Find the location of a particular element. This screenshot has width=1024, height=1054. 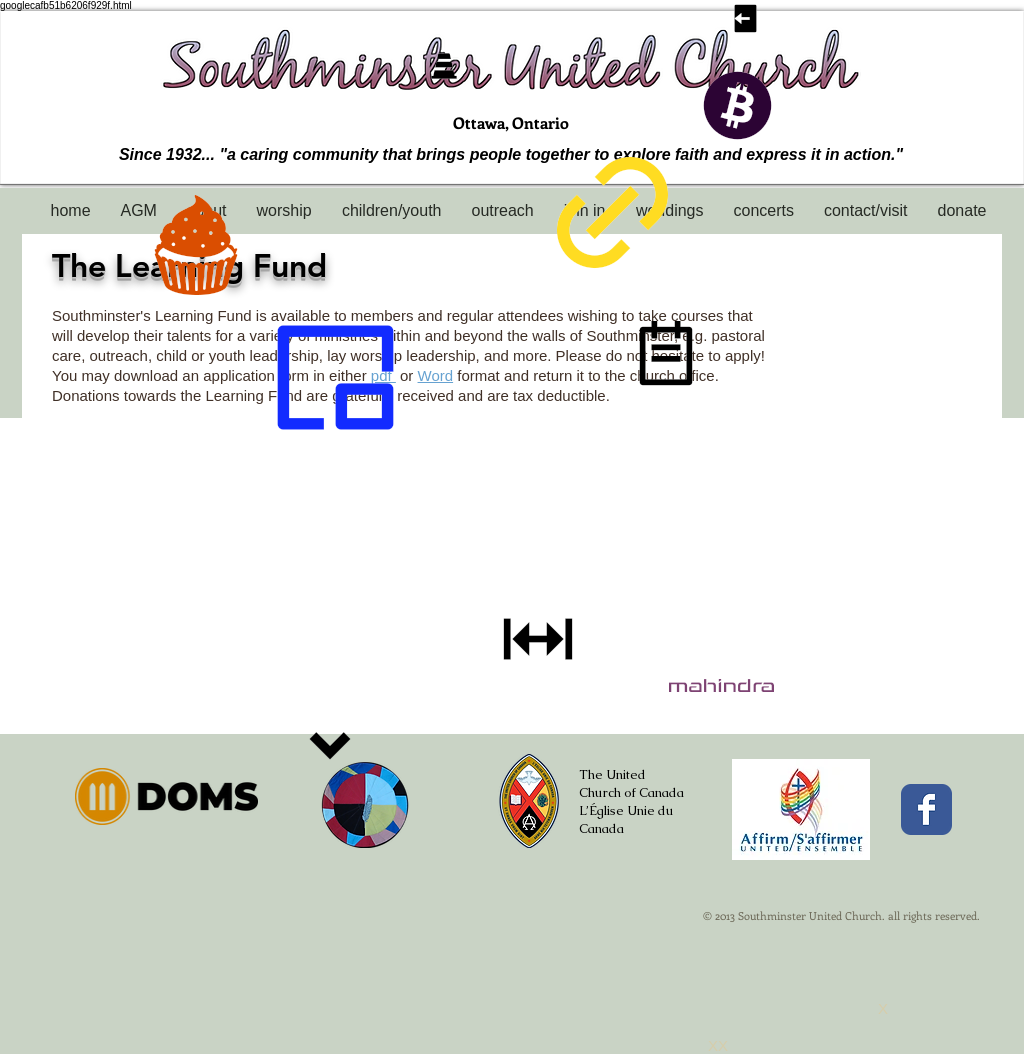

bitcoin logo is located at coordinates (737, 105).